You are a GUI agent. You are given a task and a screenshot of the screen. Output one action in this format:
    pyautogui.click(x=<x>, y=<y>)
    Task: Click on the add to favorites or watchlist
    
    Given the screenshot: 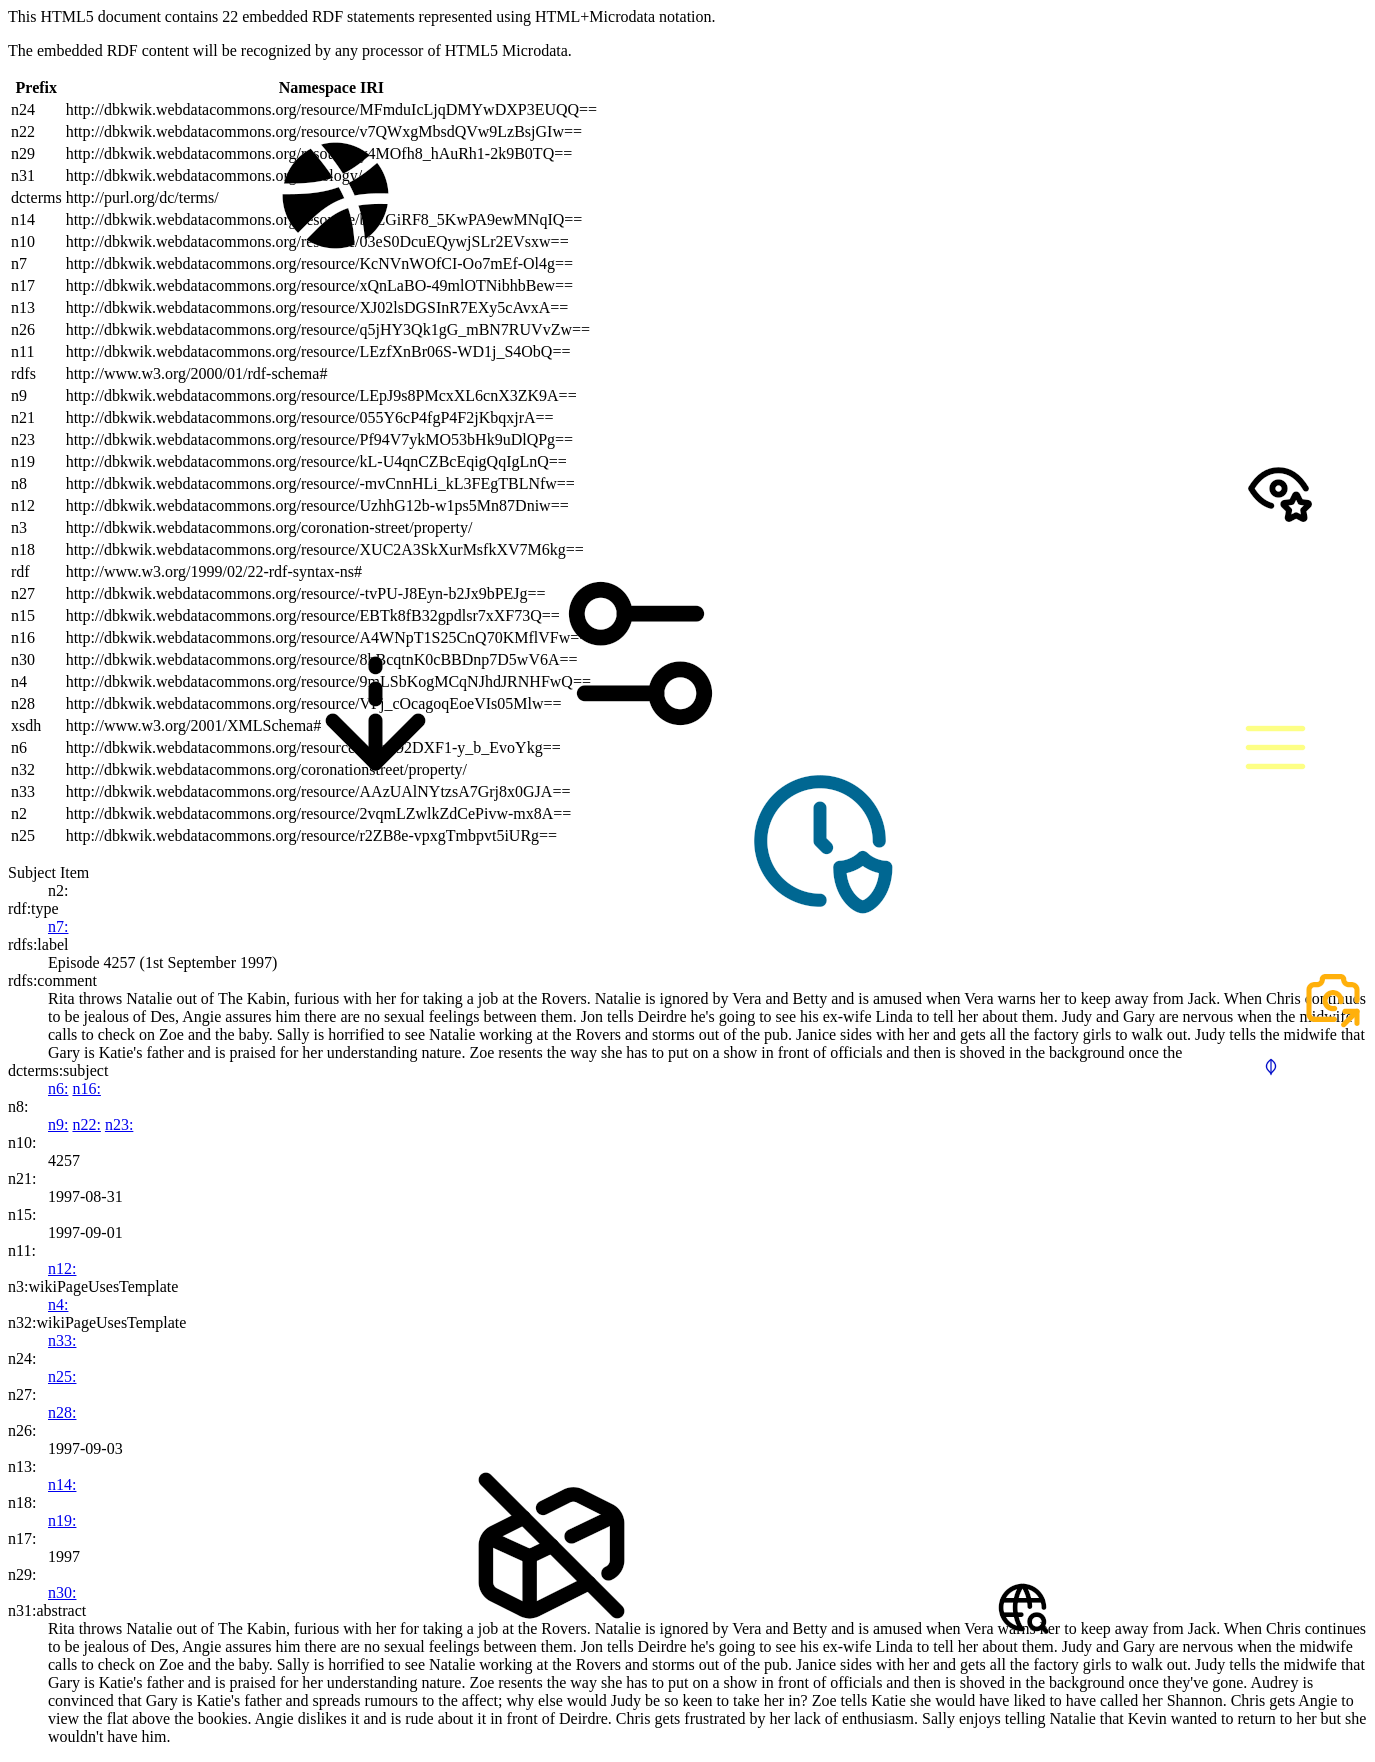 What is the action you would take?
    pyautogui.click(x=1278, y=488)
    